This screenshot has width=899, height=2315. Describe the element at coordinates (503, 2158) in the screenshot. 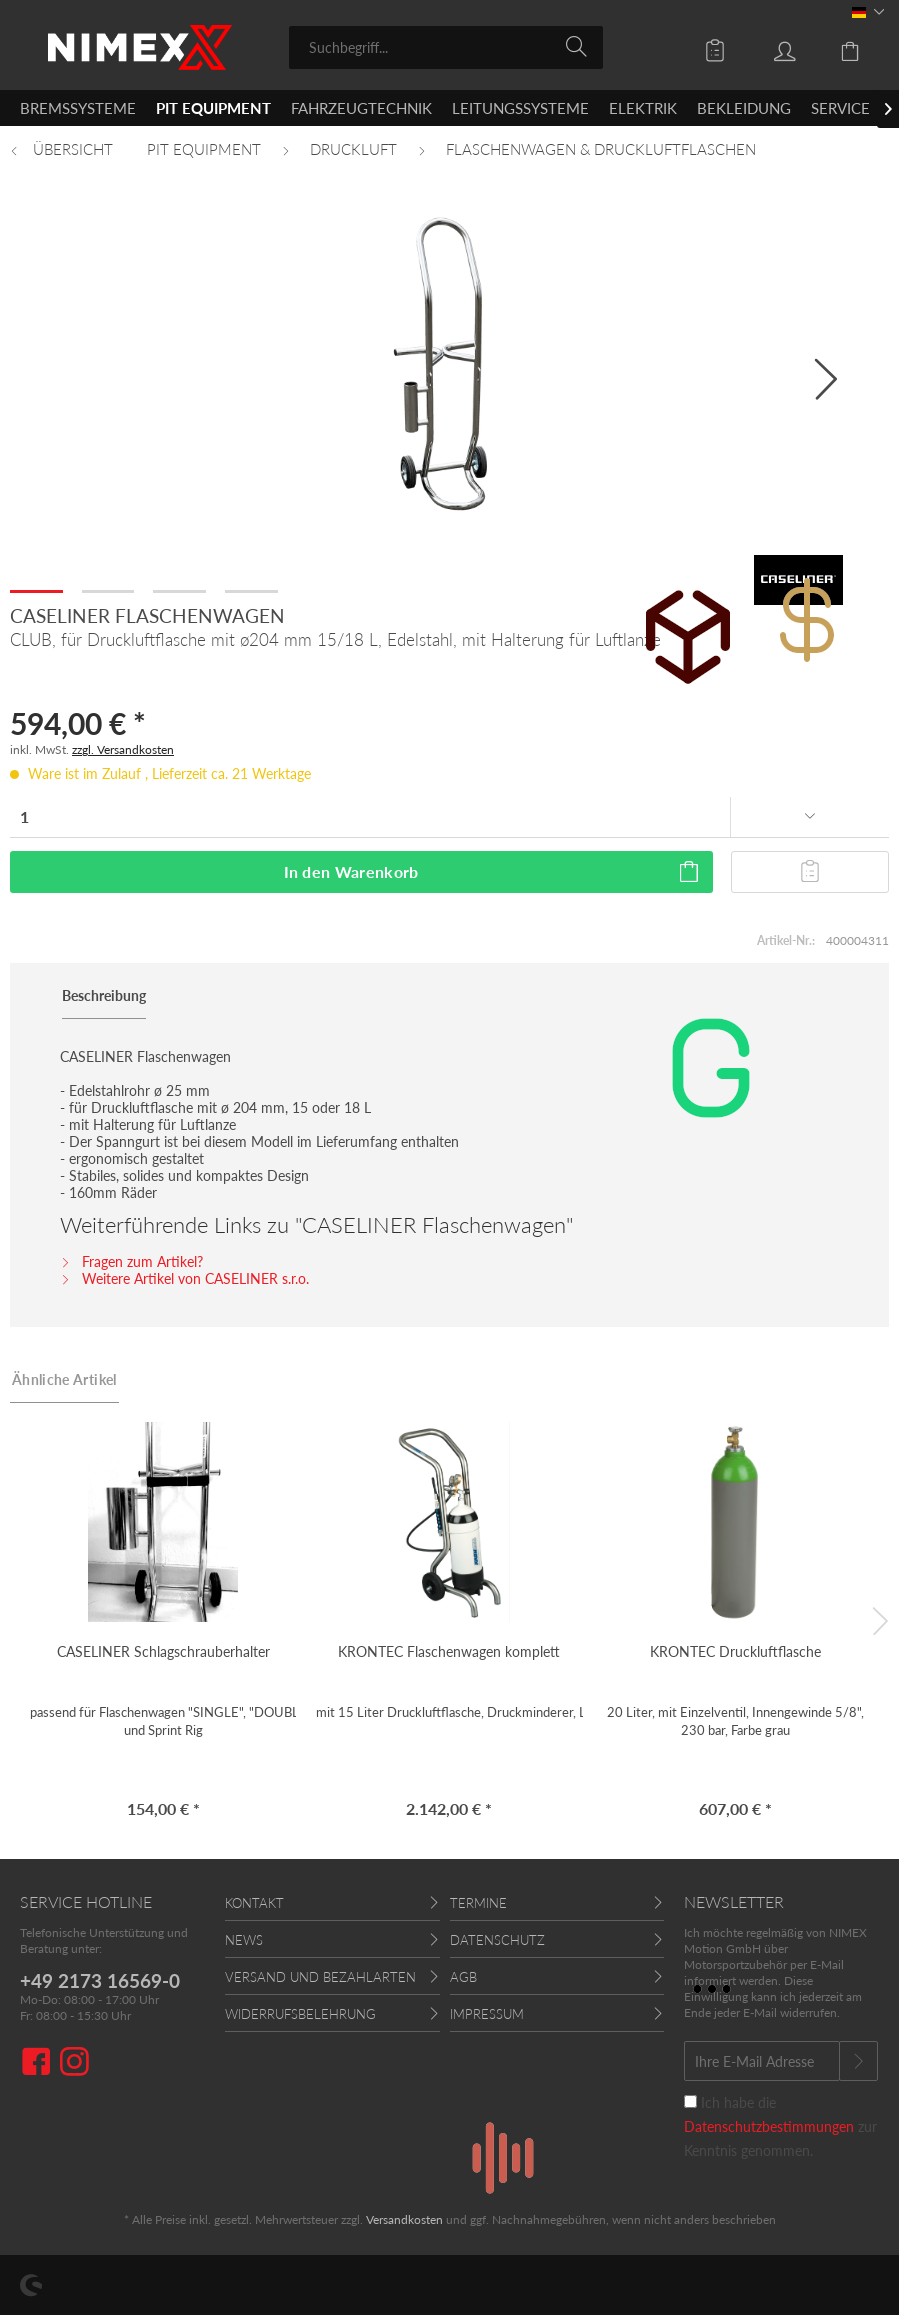

I see `view audio waveform or sound visualization` at that location.